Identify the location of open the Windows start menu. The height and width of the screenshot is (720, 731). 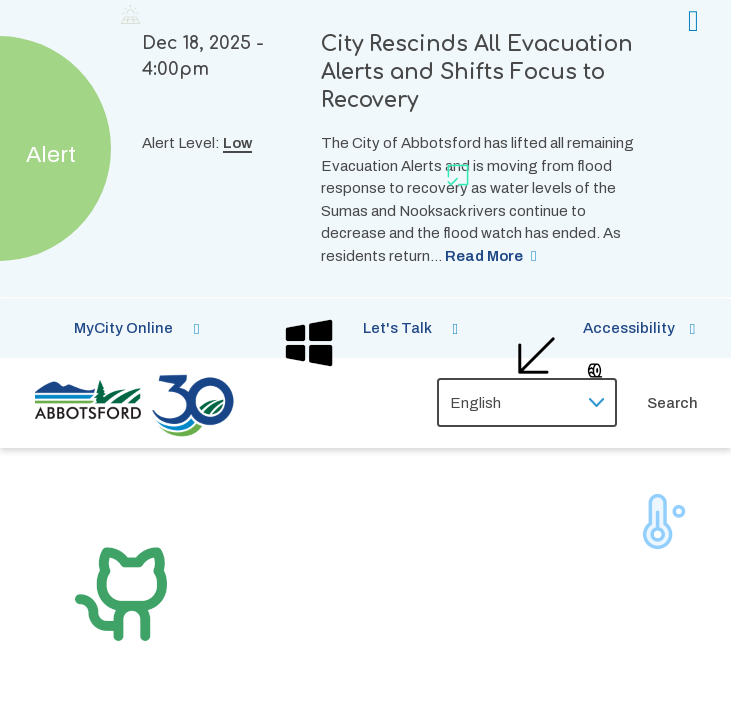
(311, 343).